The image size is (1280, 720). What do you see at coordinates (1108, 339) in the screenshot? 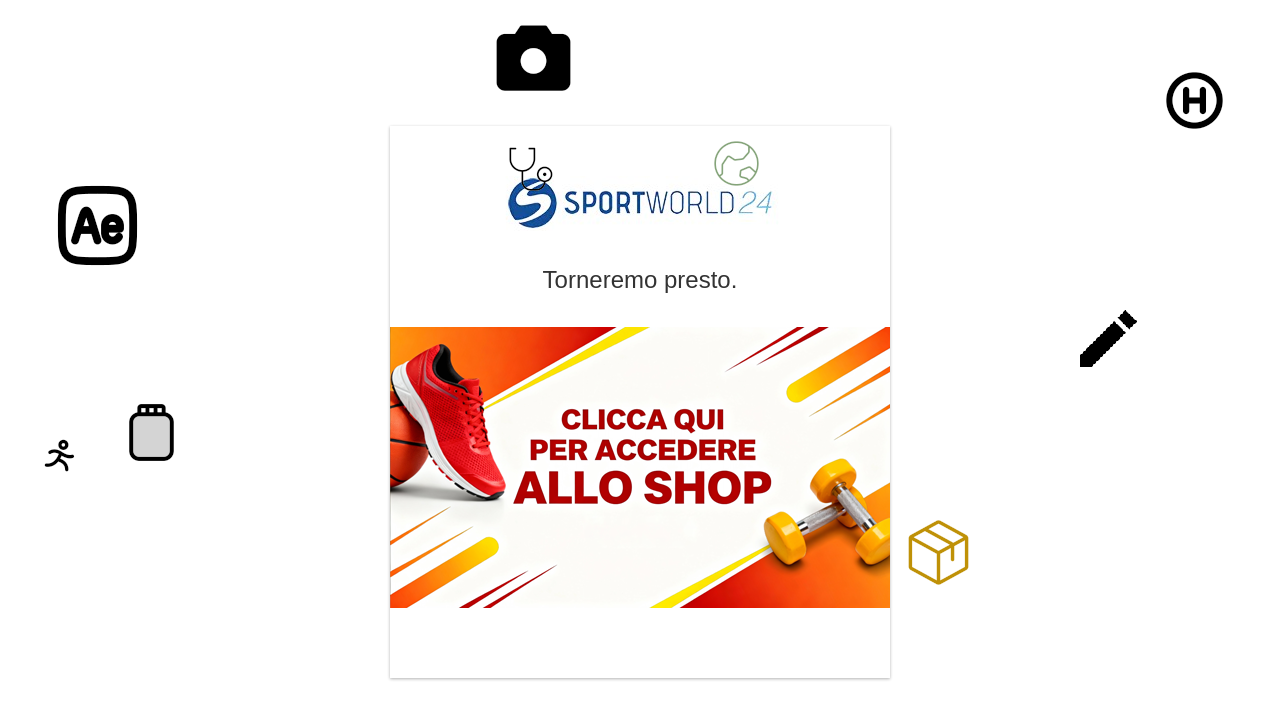
I see `edit or modify content` at bounding box center [1108, 339].